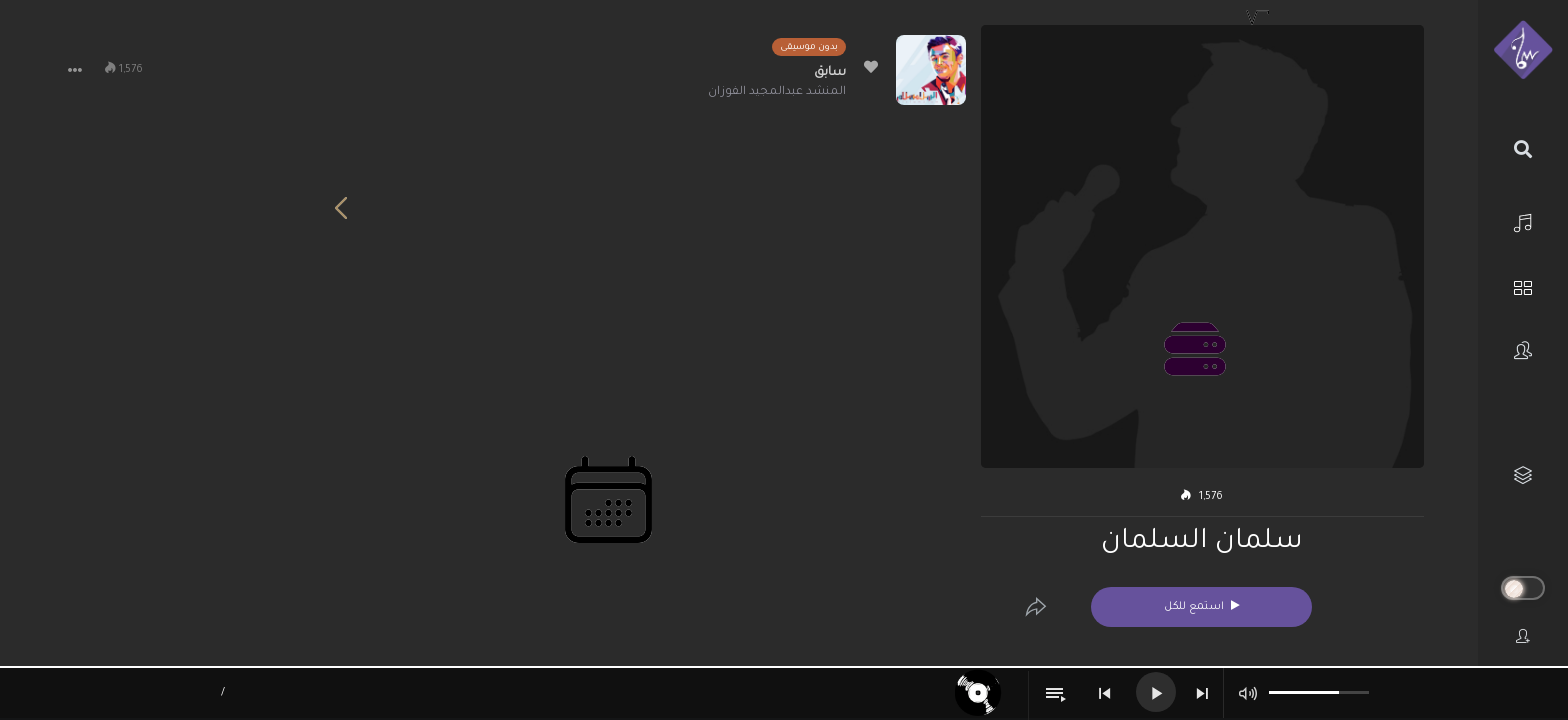 This screenshot has width=1568, height=720. Describe the element at coordinates (1257, 16) in the screenshot. I see `calculate square root` at that location.